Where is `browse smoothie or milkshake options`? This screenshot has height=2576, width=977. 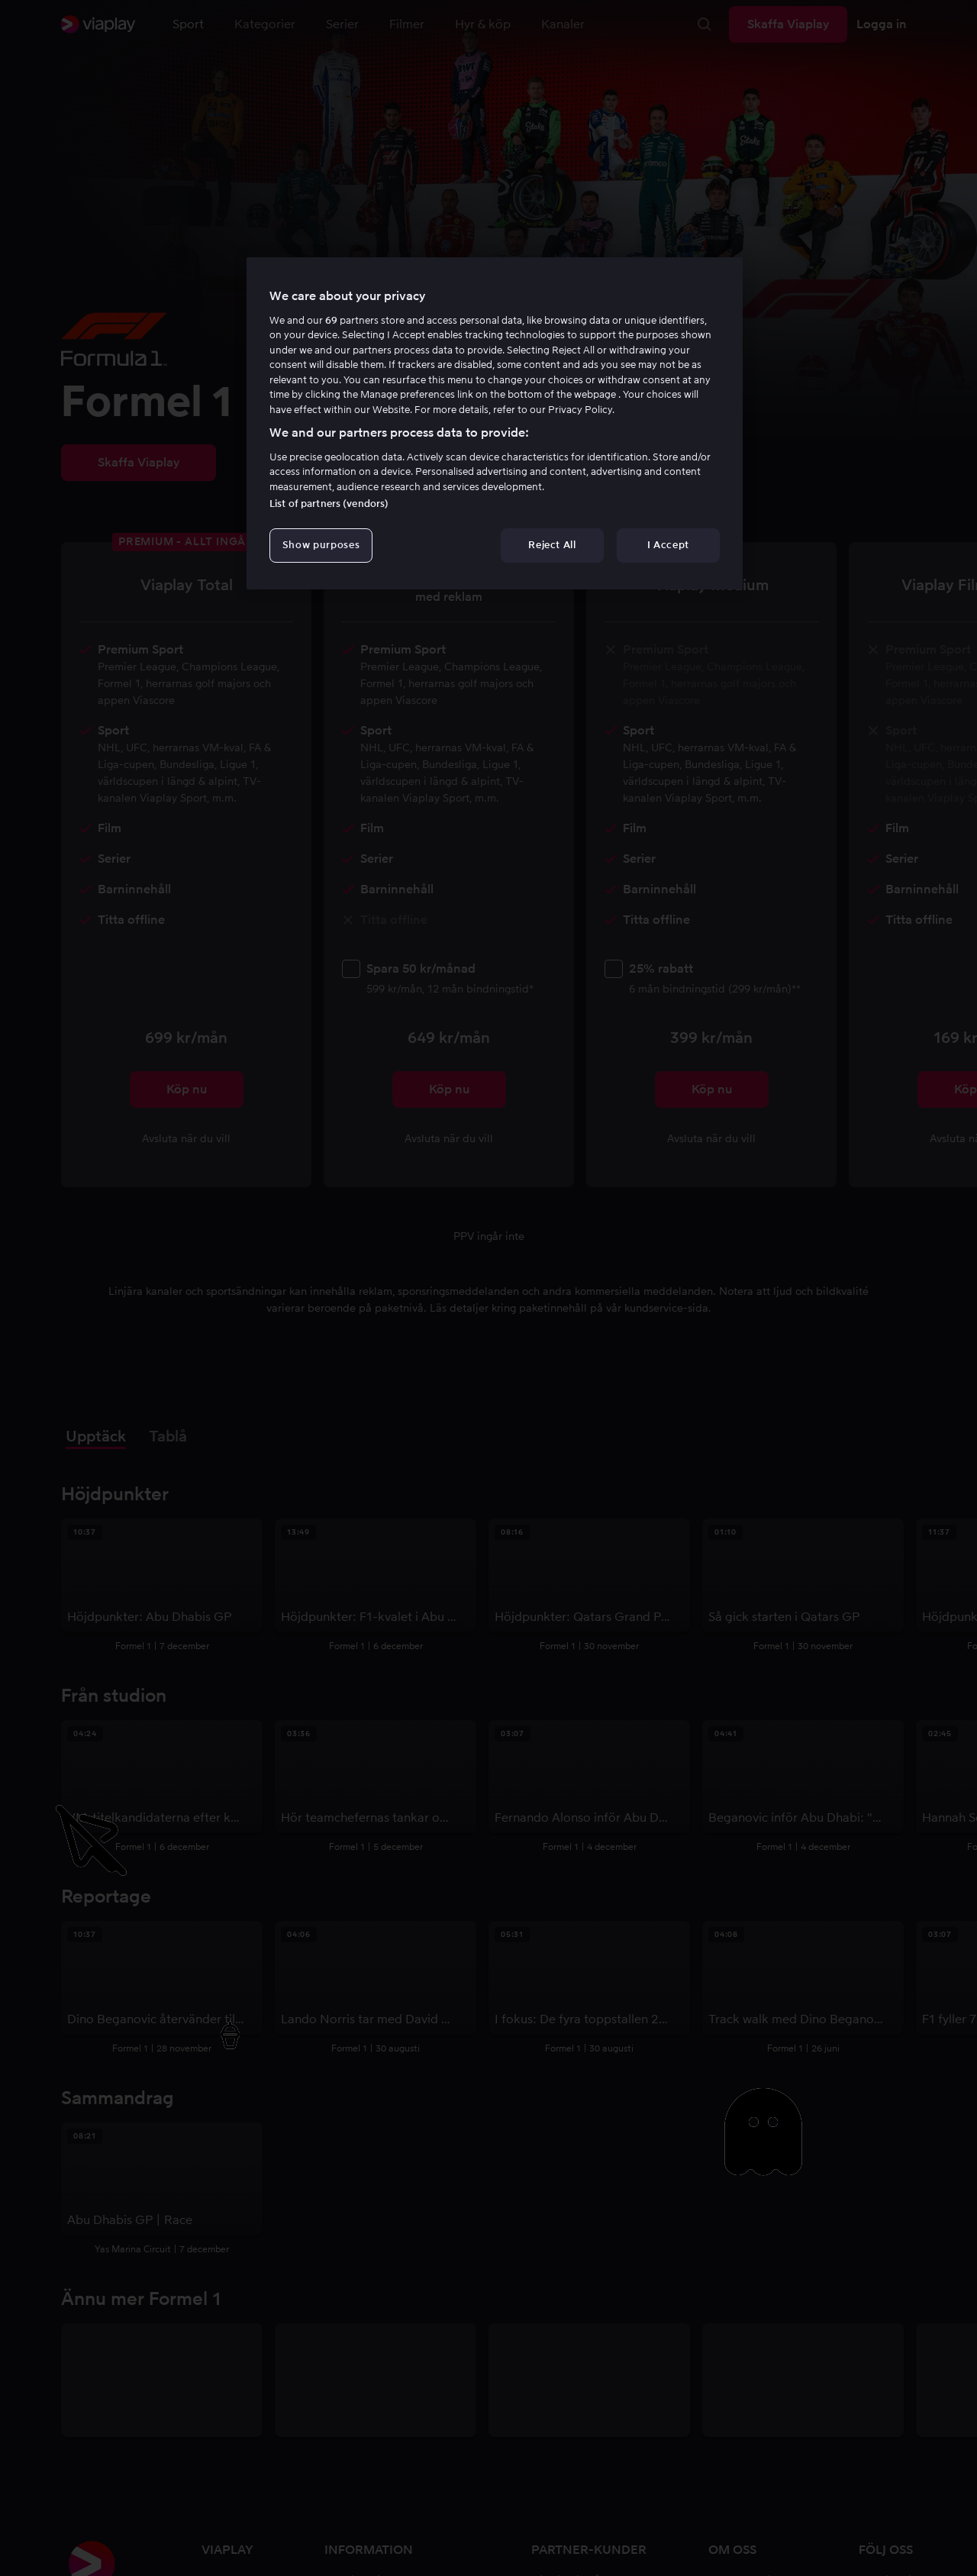
browse smoothie or milkshake options is located at coordinates (230, 2035).